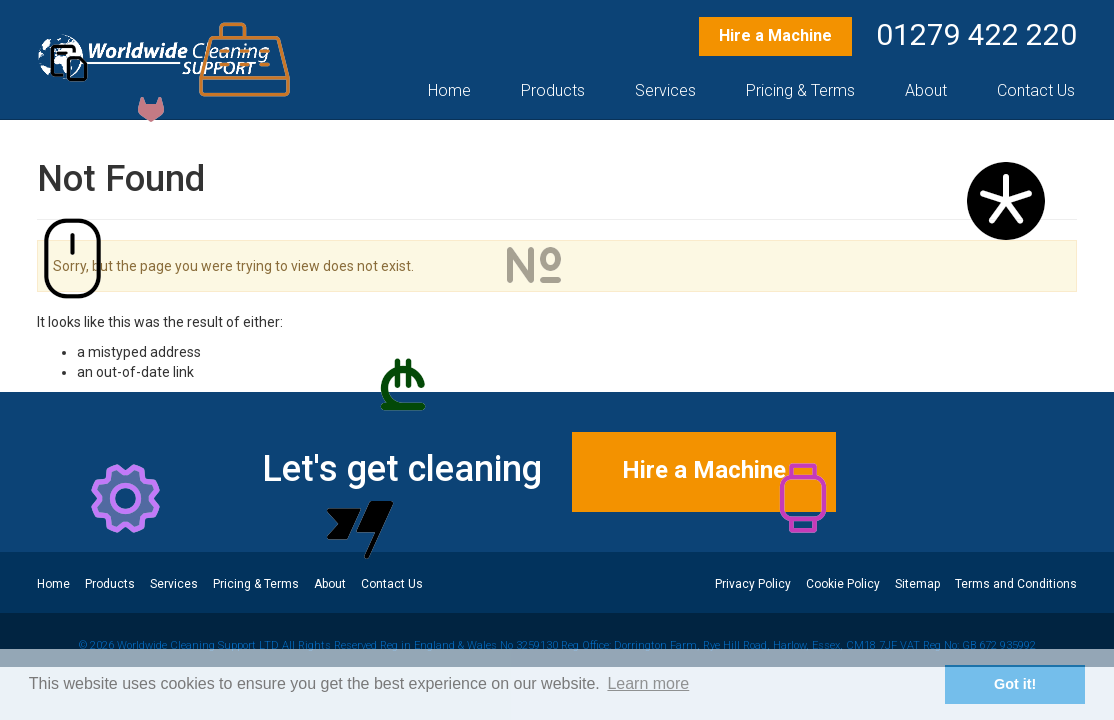 The height and width of the screenshot is (720, 1114). I want to click on access smartwatch settings or connectivity, so click(803, 498).